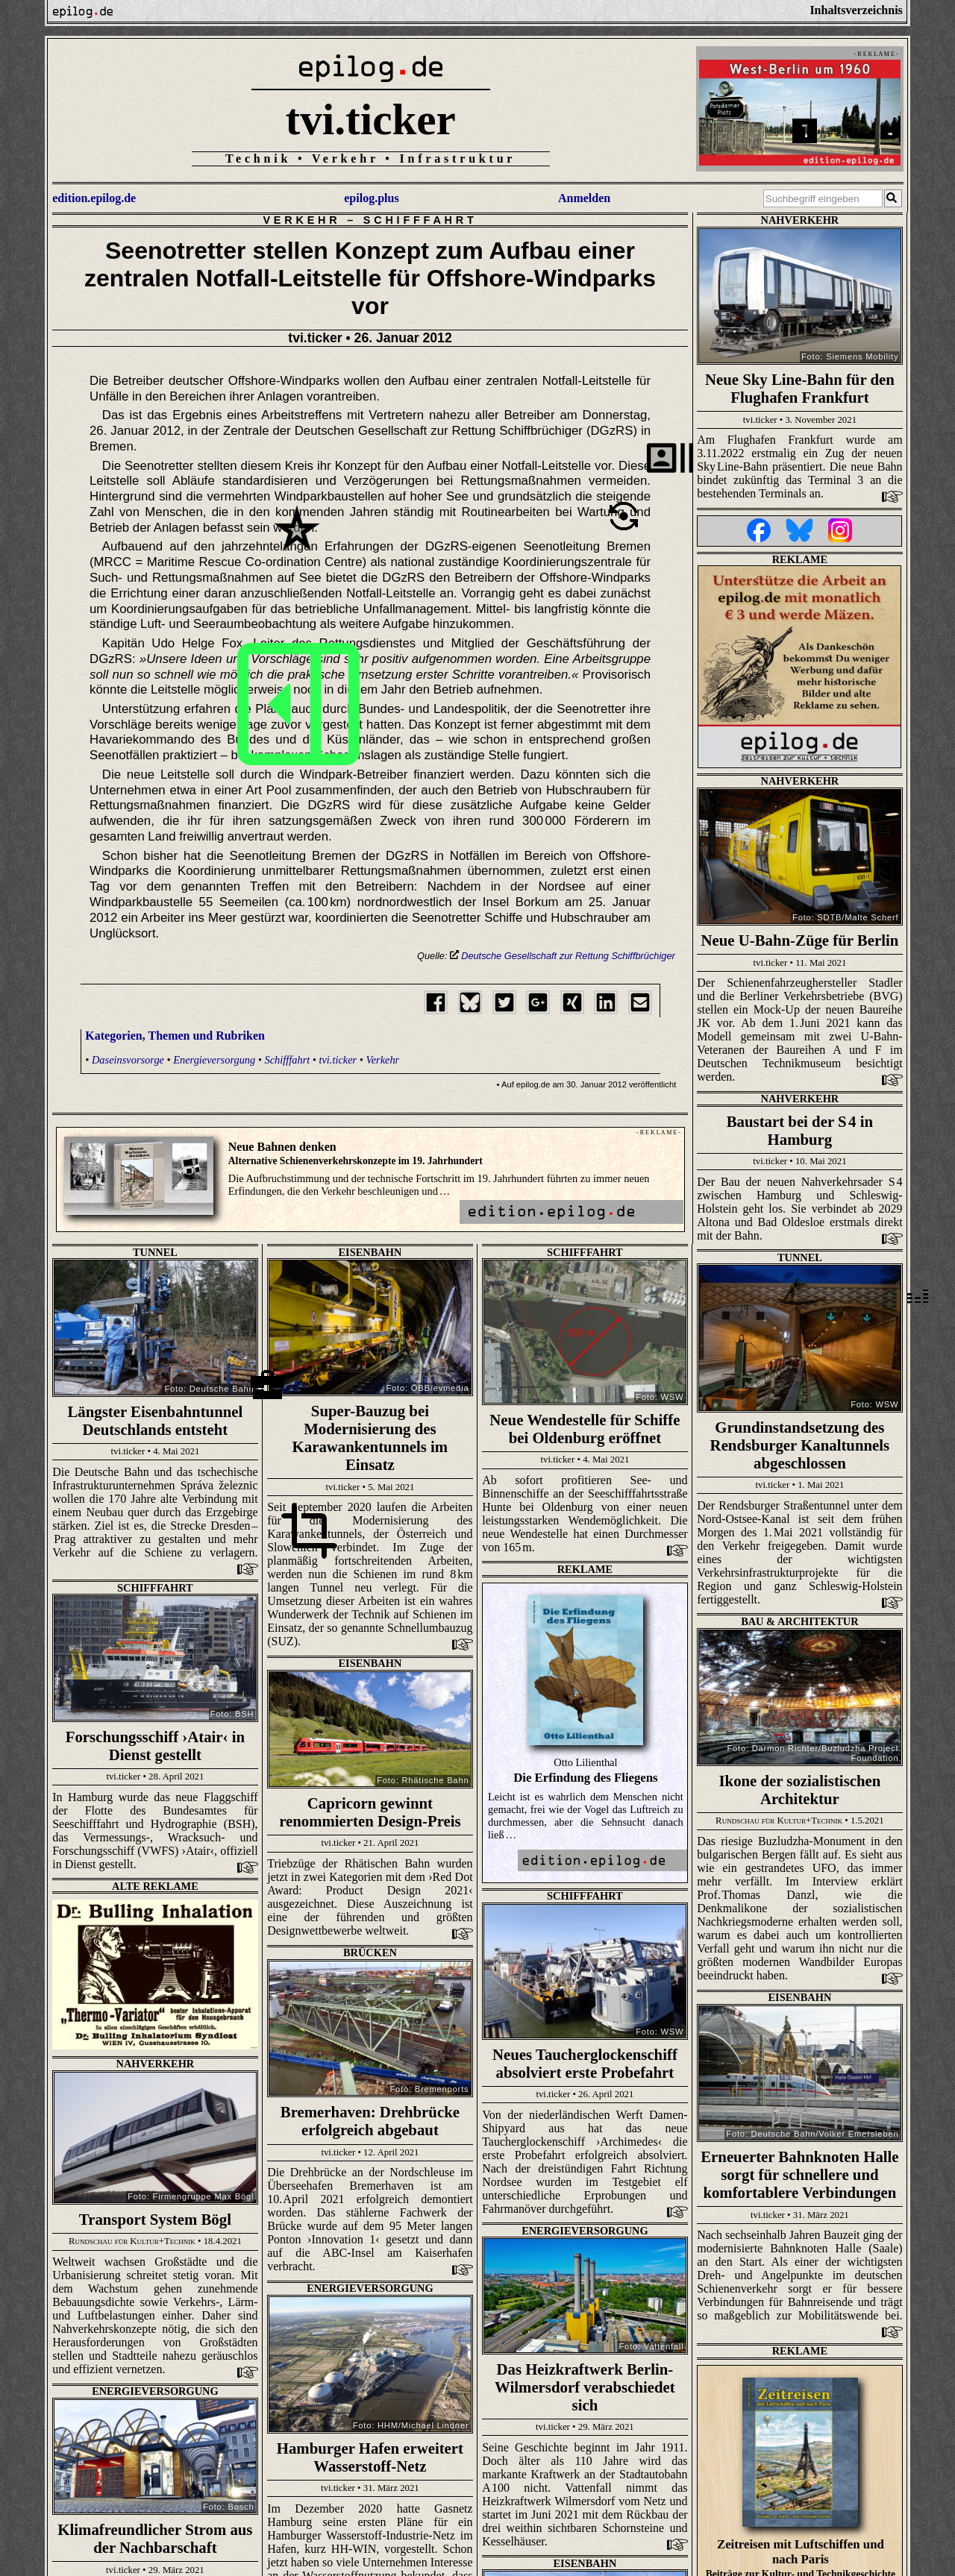 This screenshot has height=2576, width=955. What do you see at coordinates (804, 131) in the screenshot?
I see `select option one or first item` at bounding box center [804, 131].